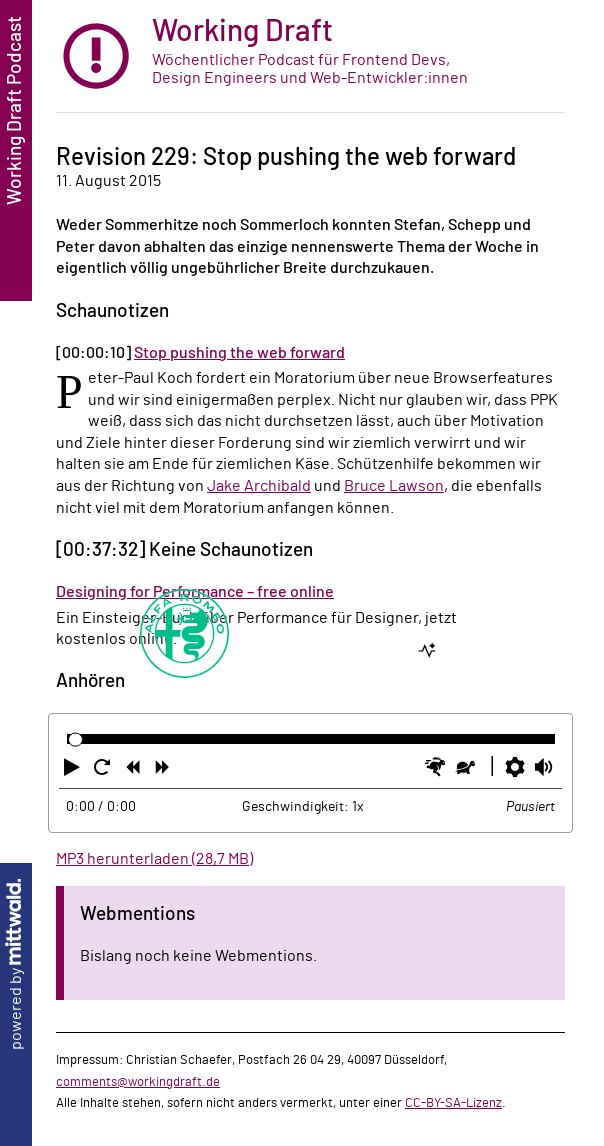 Image resolution: width=604 pixels, height=1146 pixels. What do you see at coordinates (184, 633) in the screenshot?
I see `Alfa Romeo brand logo` at bounding box center [184, 633].